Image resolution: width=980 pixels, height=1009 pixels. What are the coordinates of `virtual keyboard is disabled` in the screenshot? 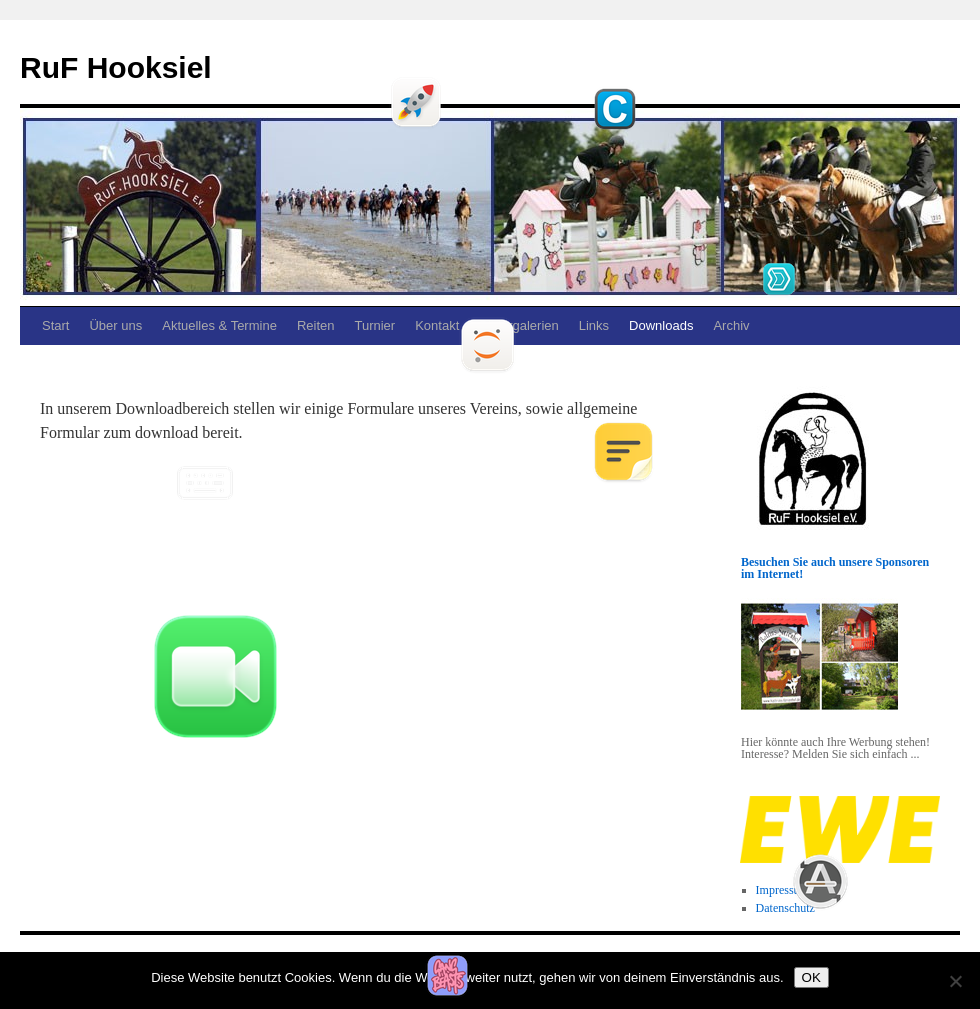 It's located at (205, 483).